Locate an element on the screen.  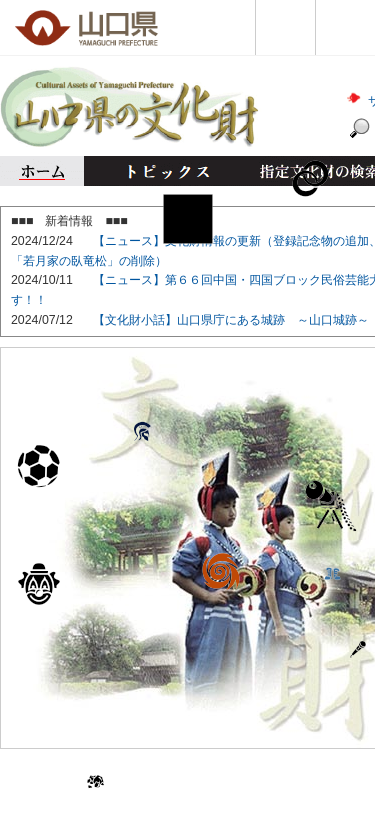
equip steel-toe boots to your character is located at coordinates (332, 573).